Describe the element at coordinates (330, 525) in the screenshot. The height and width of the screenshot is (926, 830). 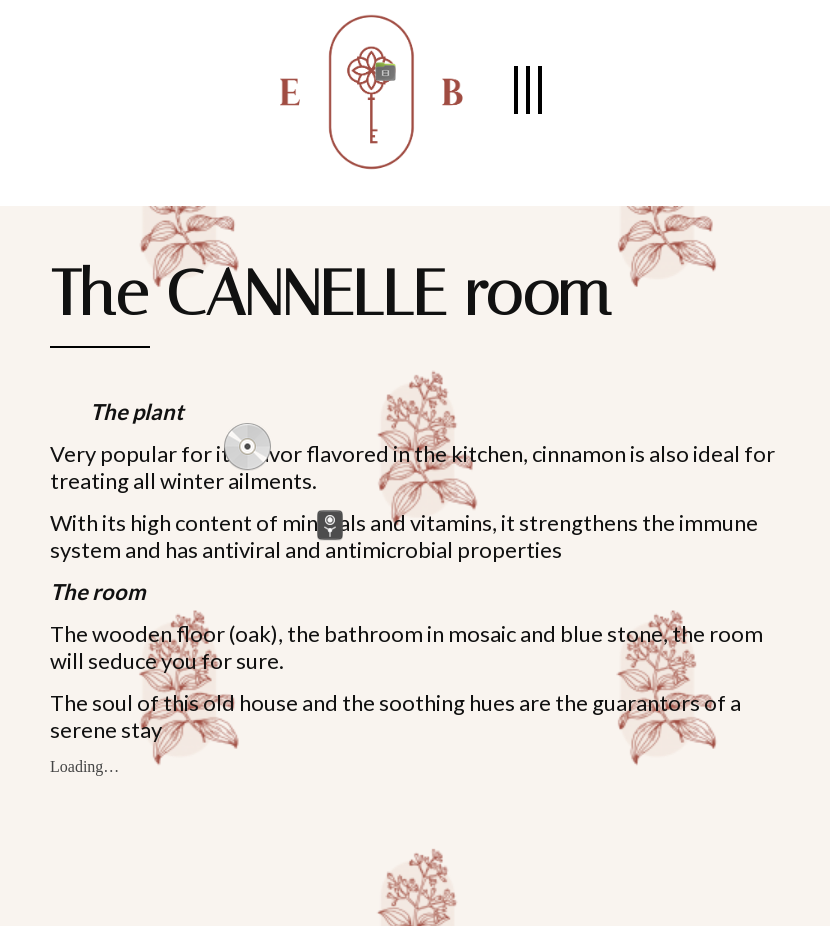
I see `open déjà dup backup application` at that location.